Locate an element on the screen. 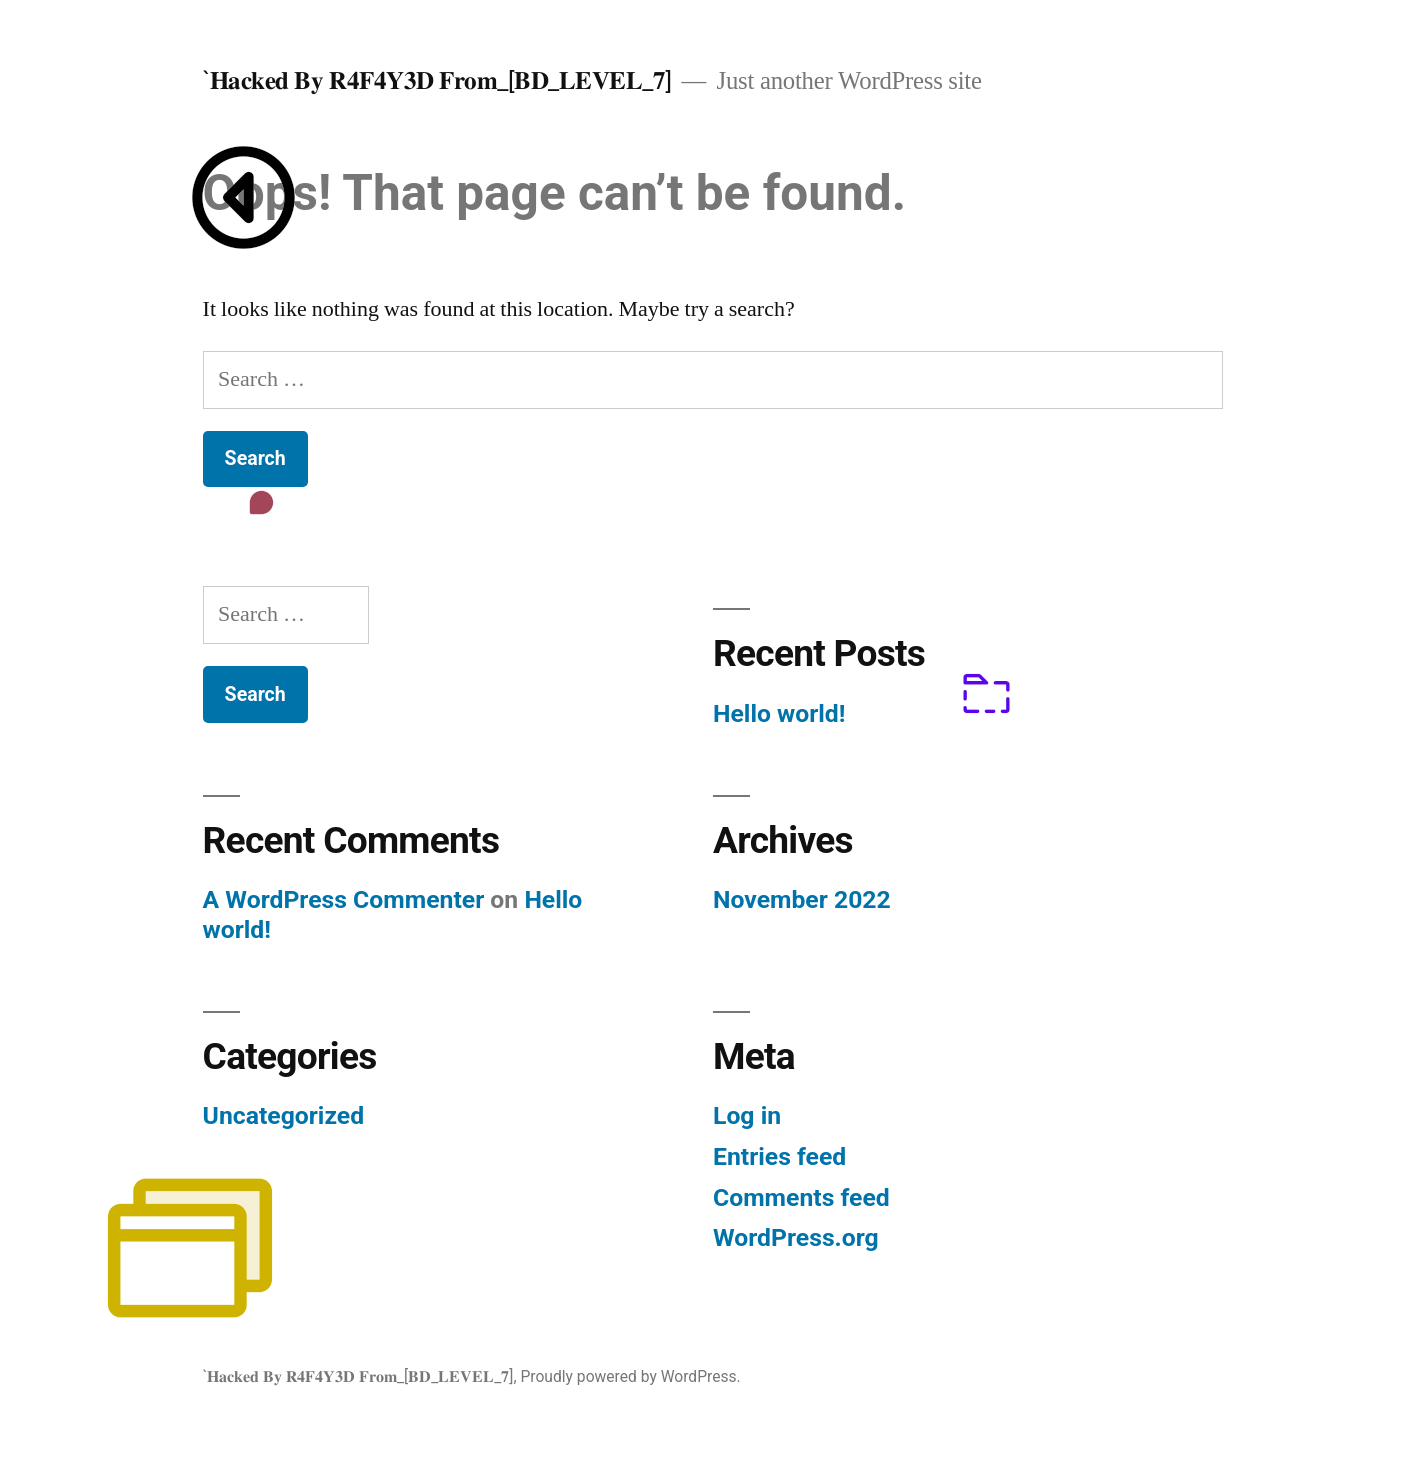  open browser tabs or windows is located at coordinates (190, 1248).